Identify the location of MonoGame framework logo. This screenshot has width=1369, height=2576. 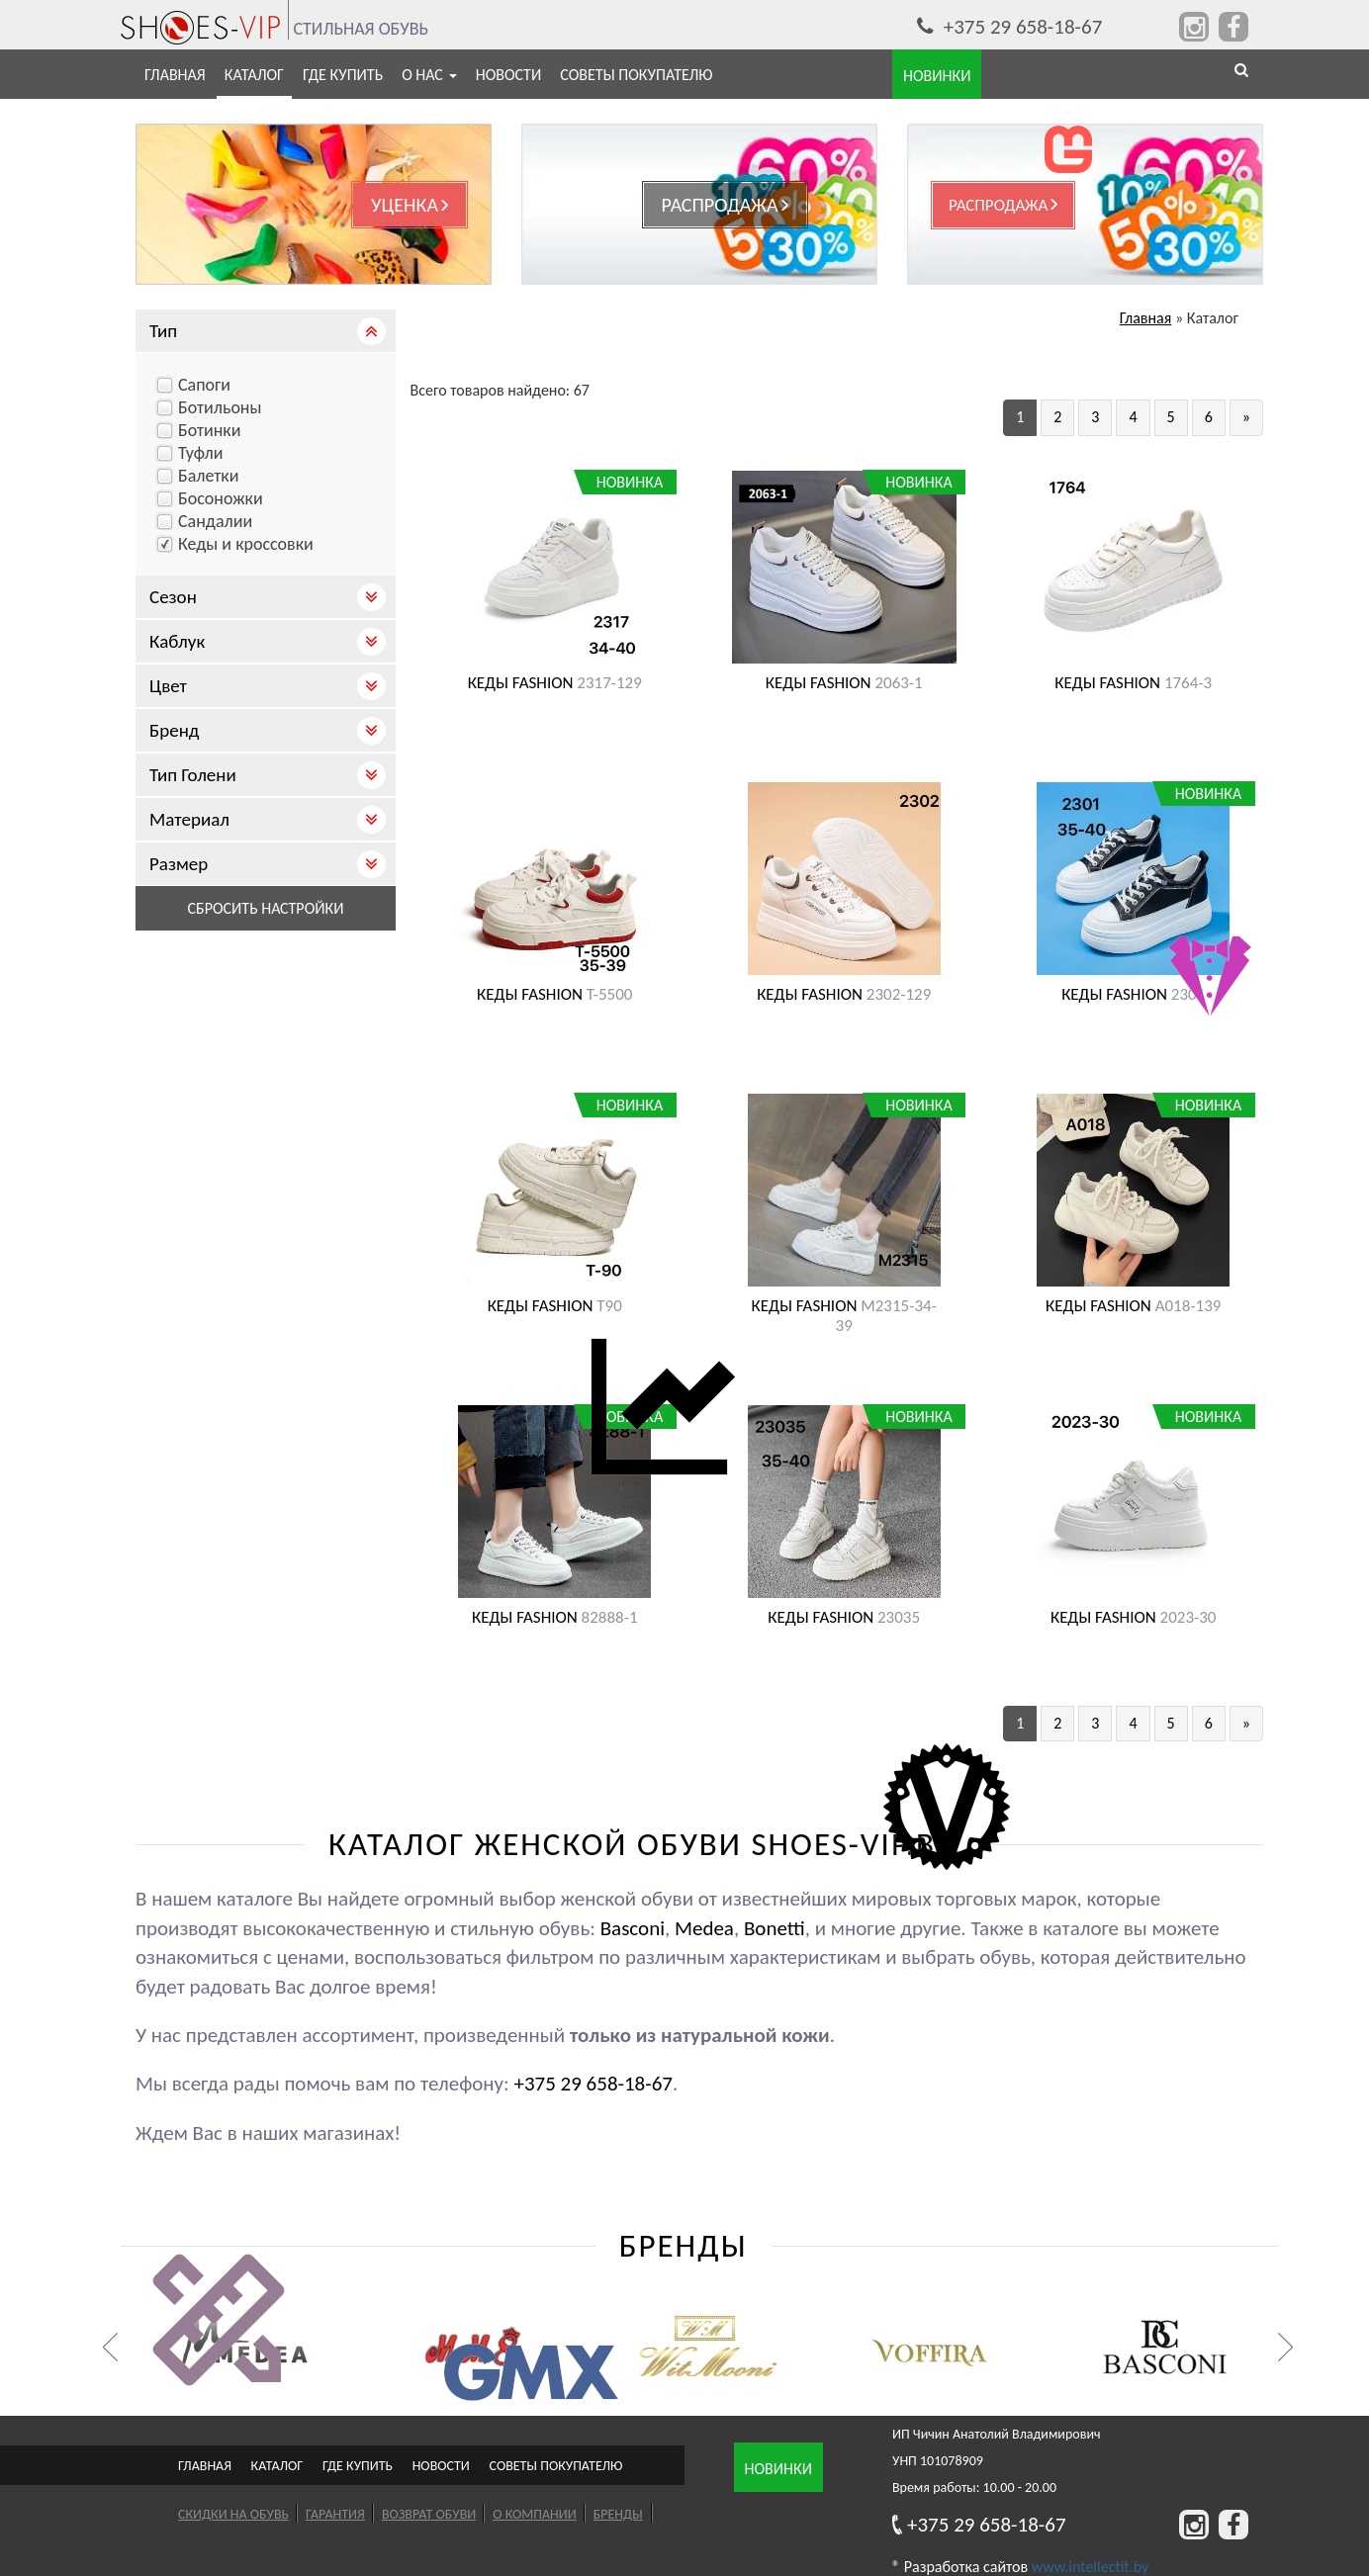
(1068, 149).